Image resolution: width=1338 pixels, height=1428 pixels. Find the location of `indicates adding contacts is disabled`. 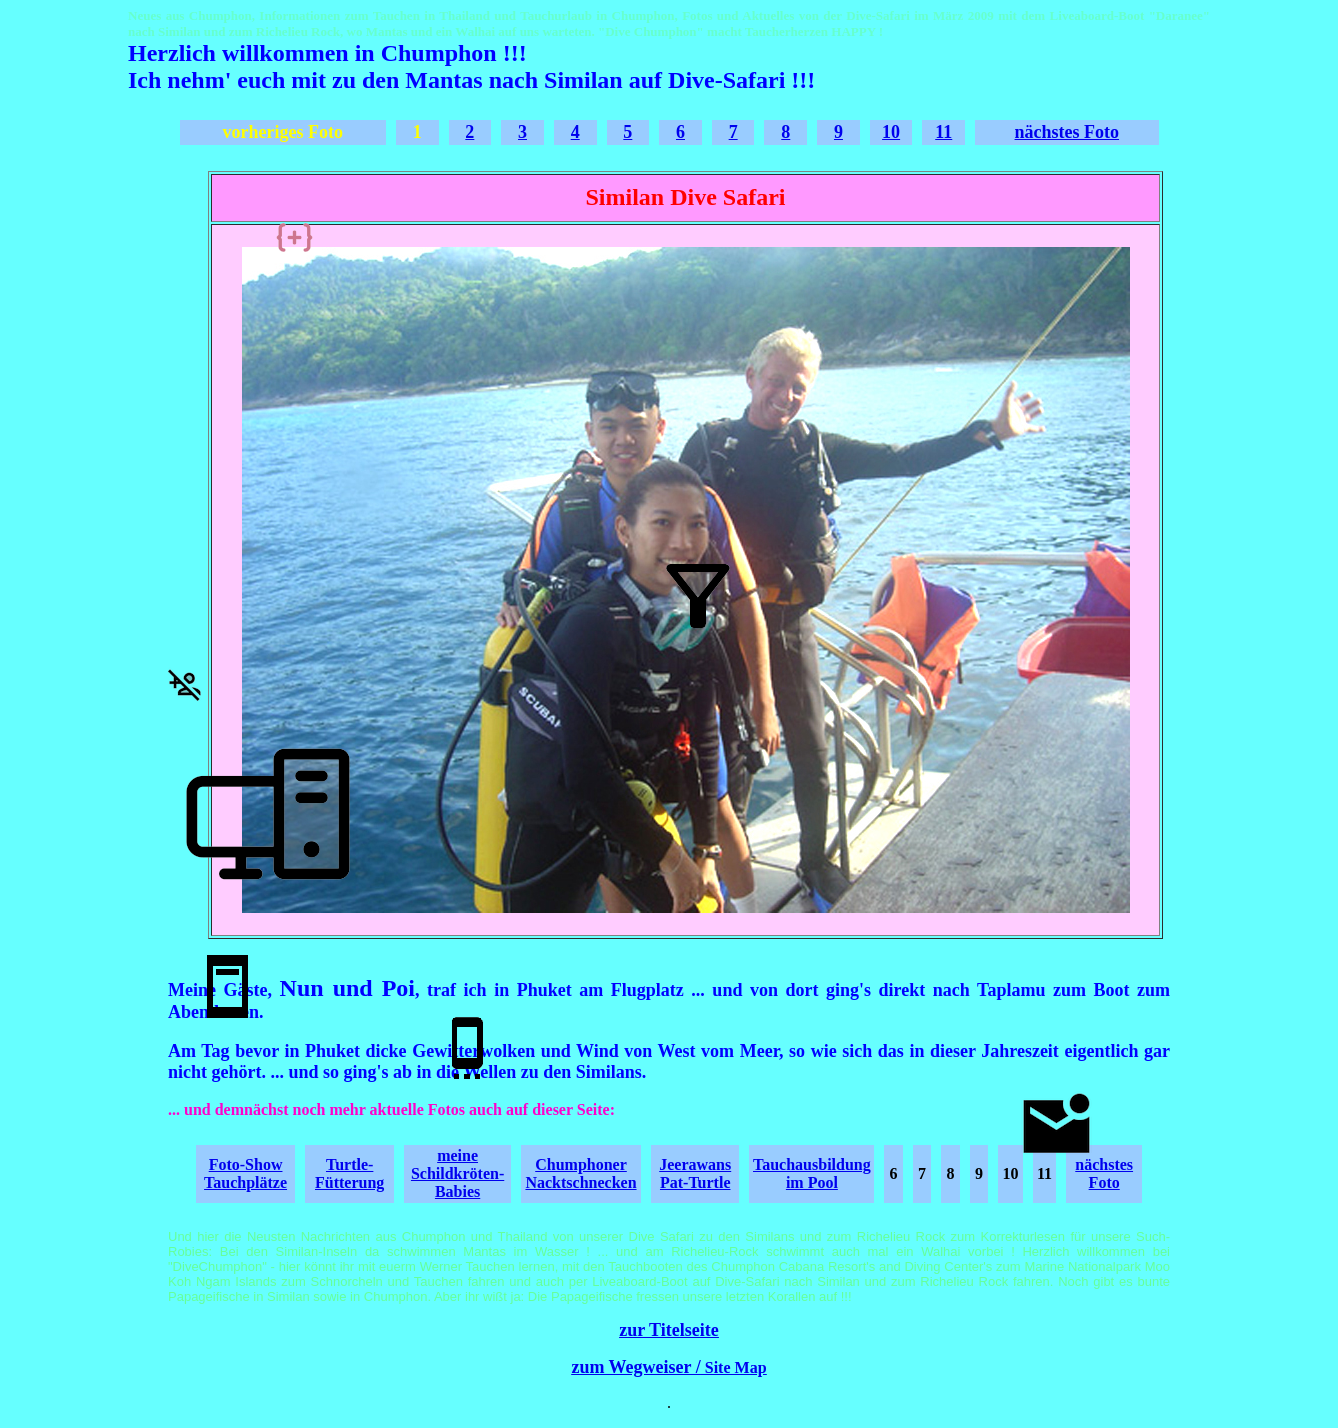

indicates adding contacts is disabled is located at coordinates (185, 684).